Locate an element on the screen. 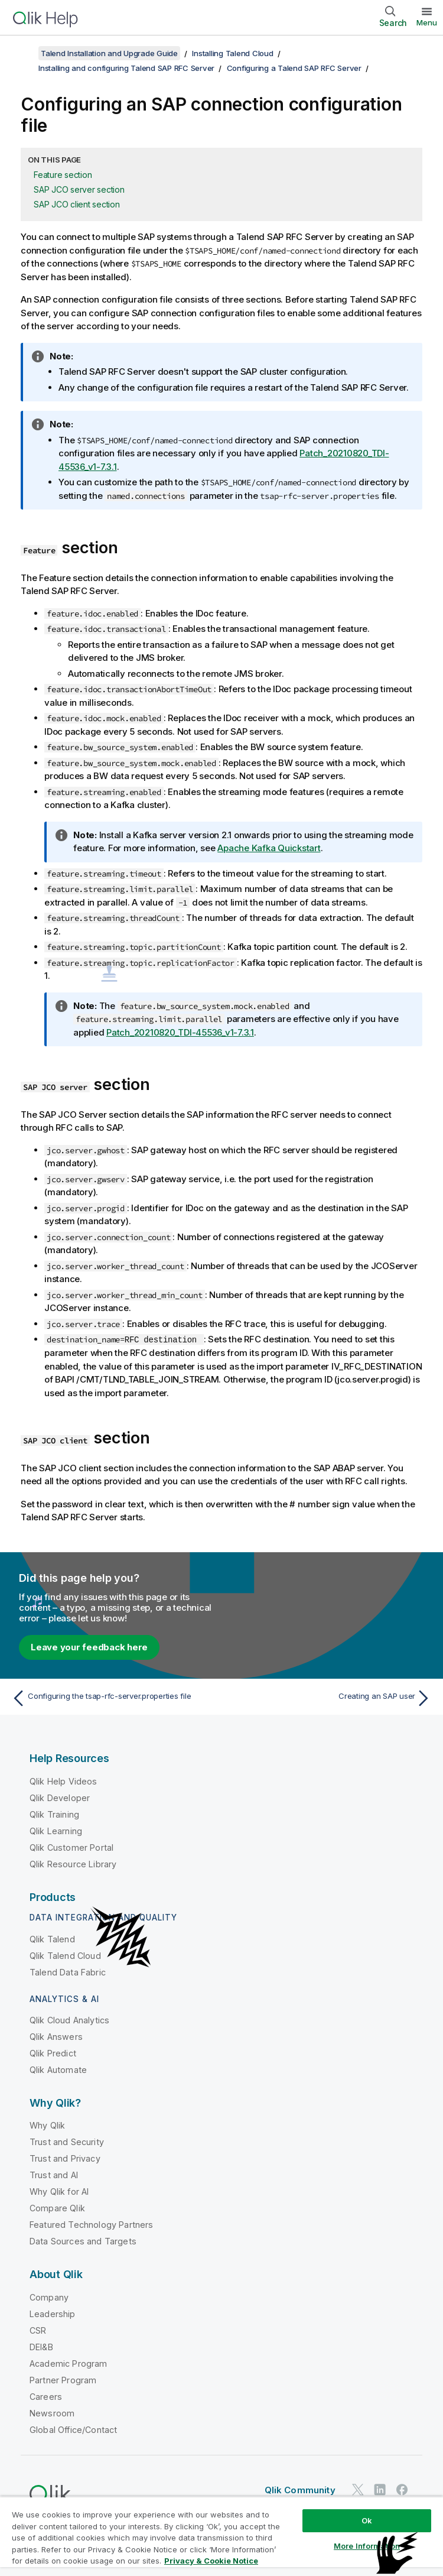  apply a stamp or seal to a document is located at coordinates (109, 974).